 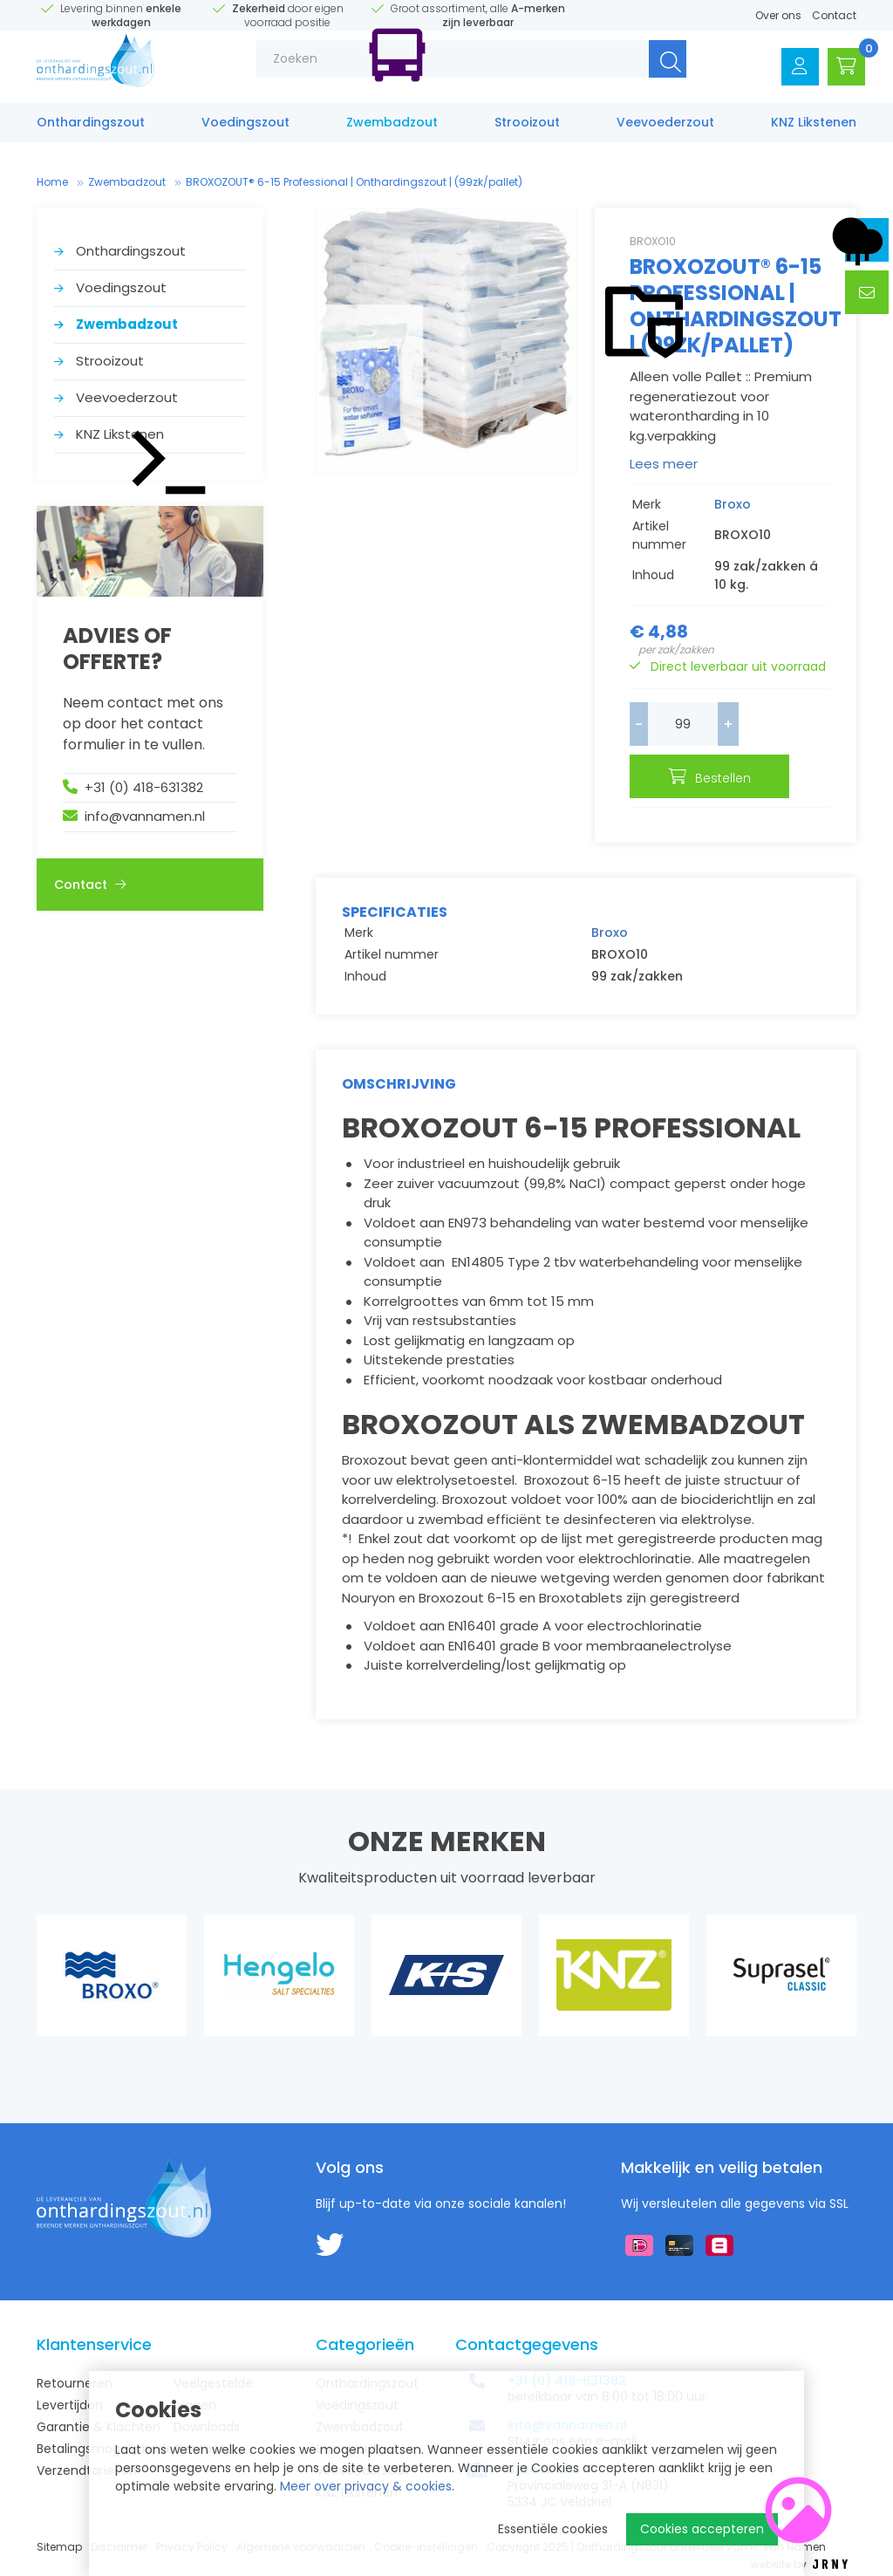 I want to click on open the command line terminal, so click(x=169, y=458).